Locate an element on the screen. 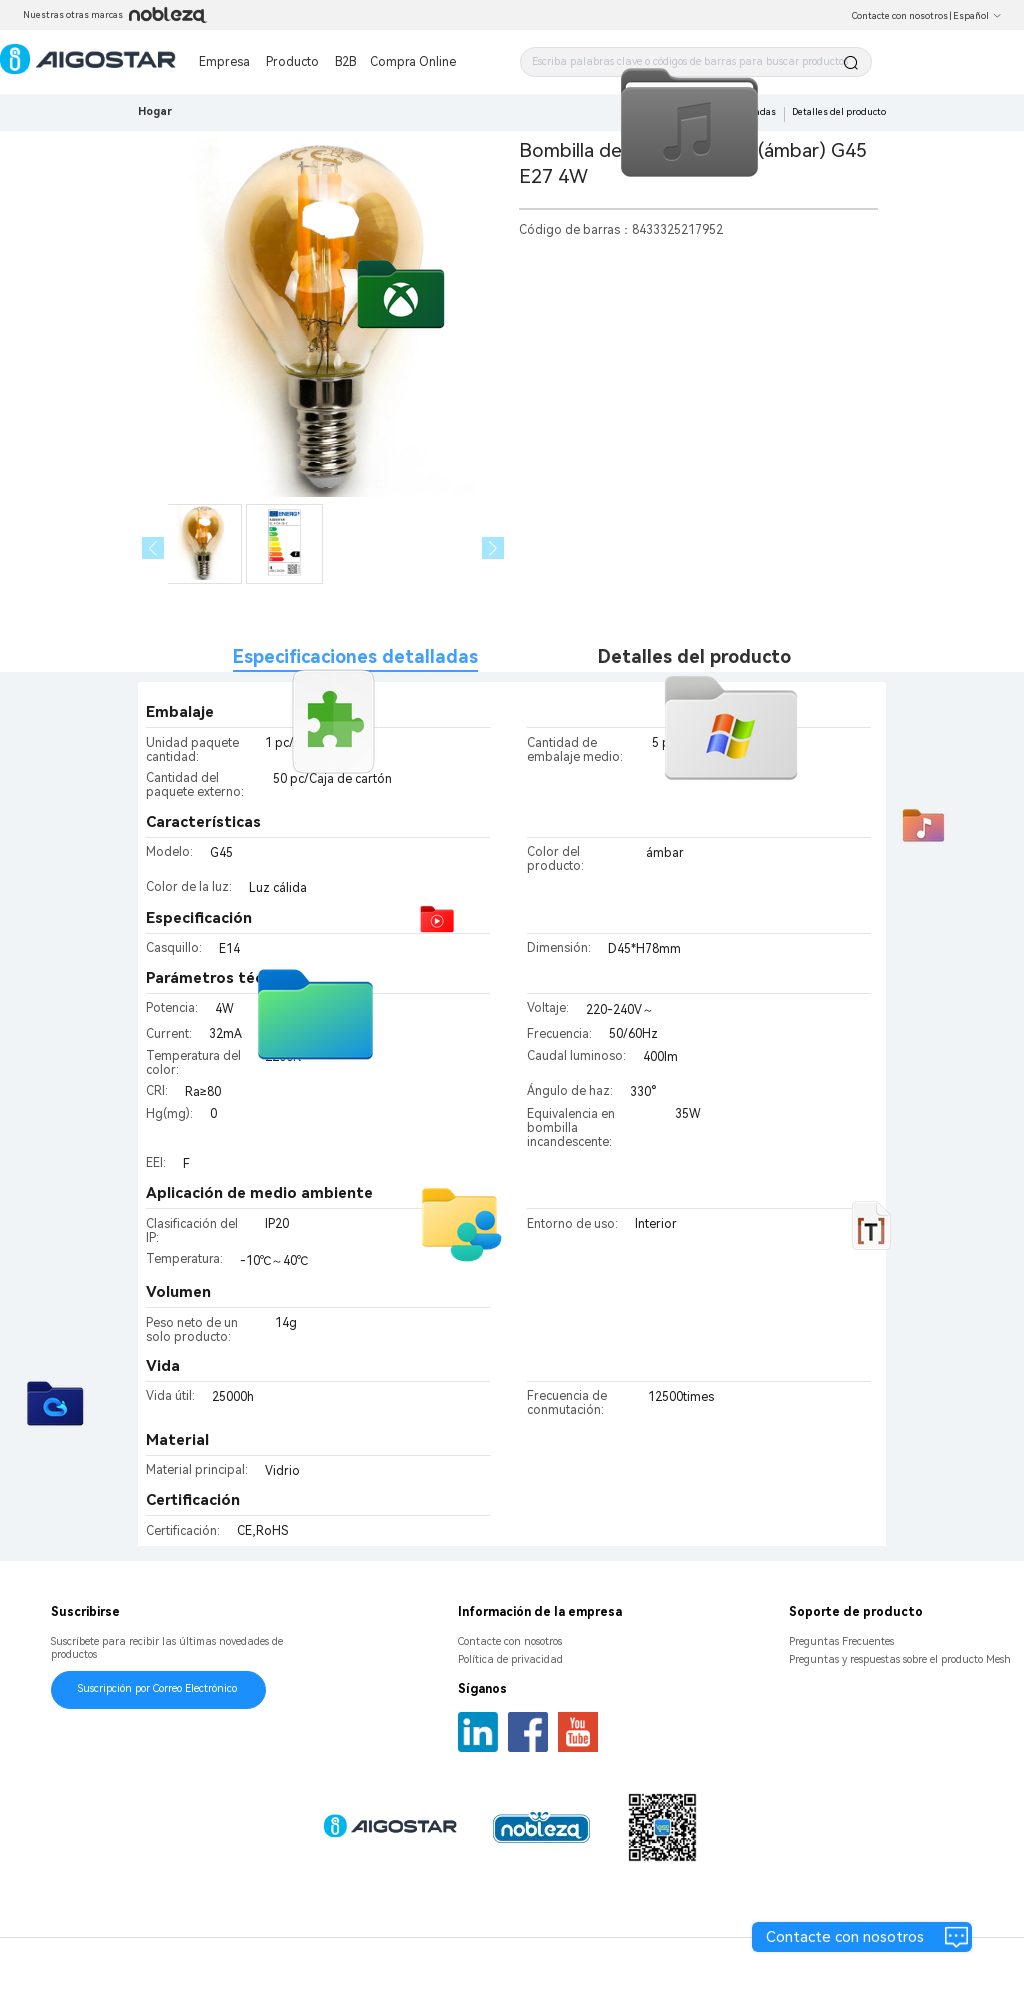 This screenshot has height=1992, width=1024. open the color gradient settings folder is located at coordinates (315, 1017).